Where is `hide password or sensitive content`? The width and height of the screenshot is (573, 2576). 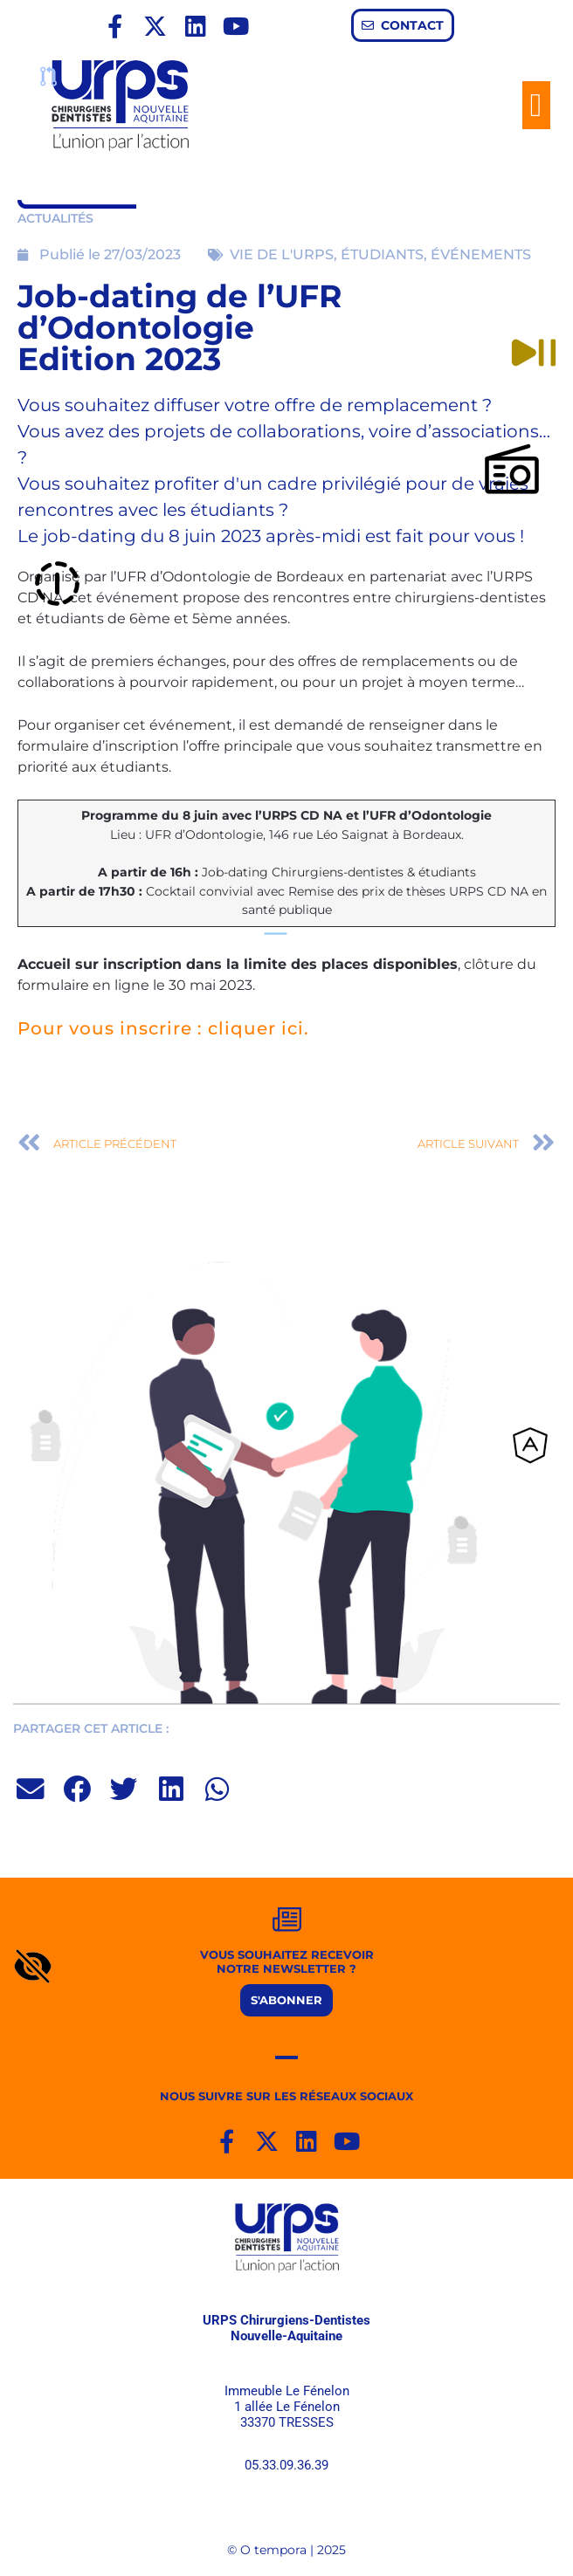 hide password or sensitive content is located at coordinates (32, 1966).